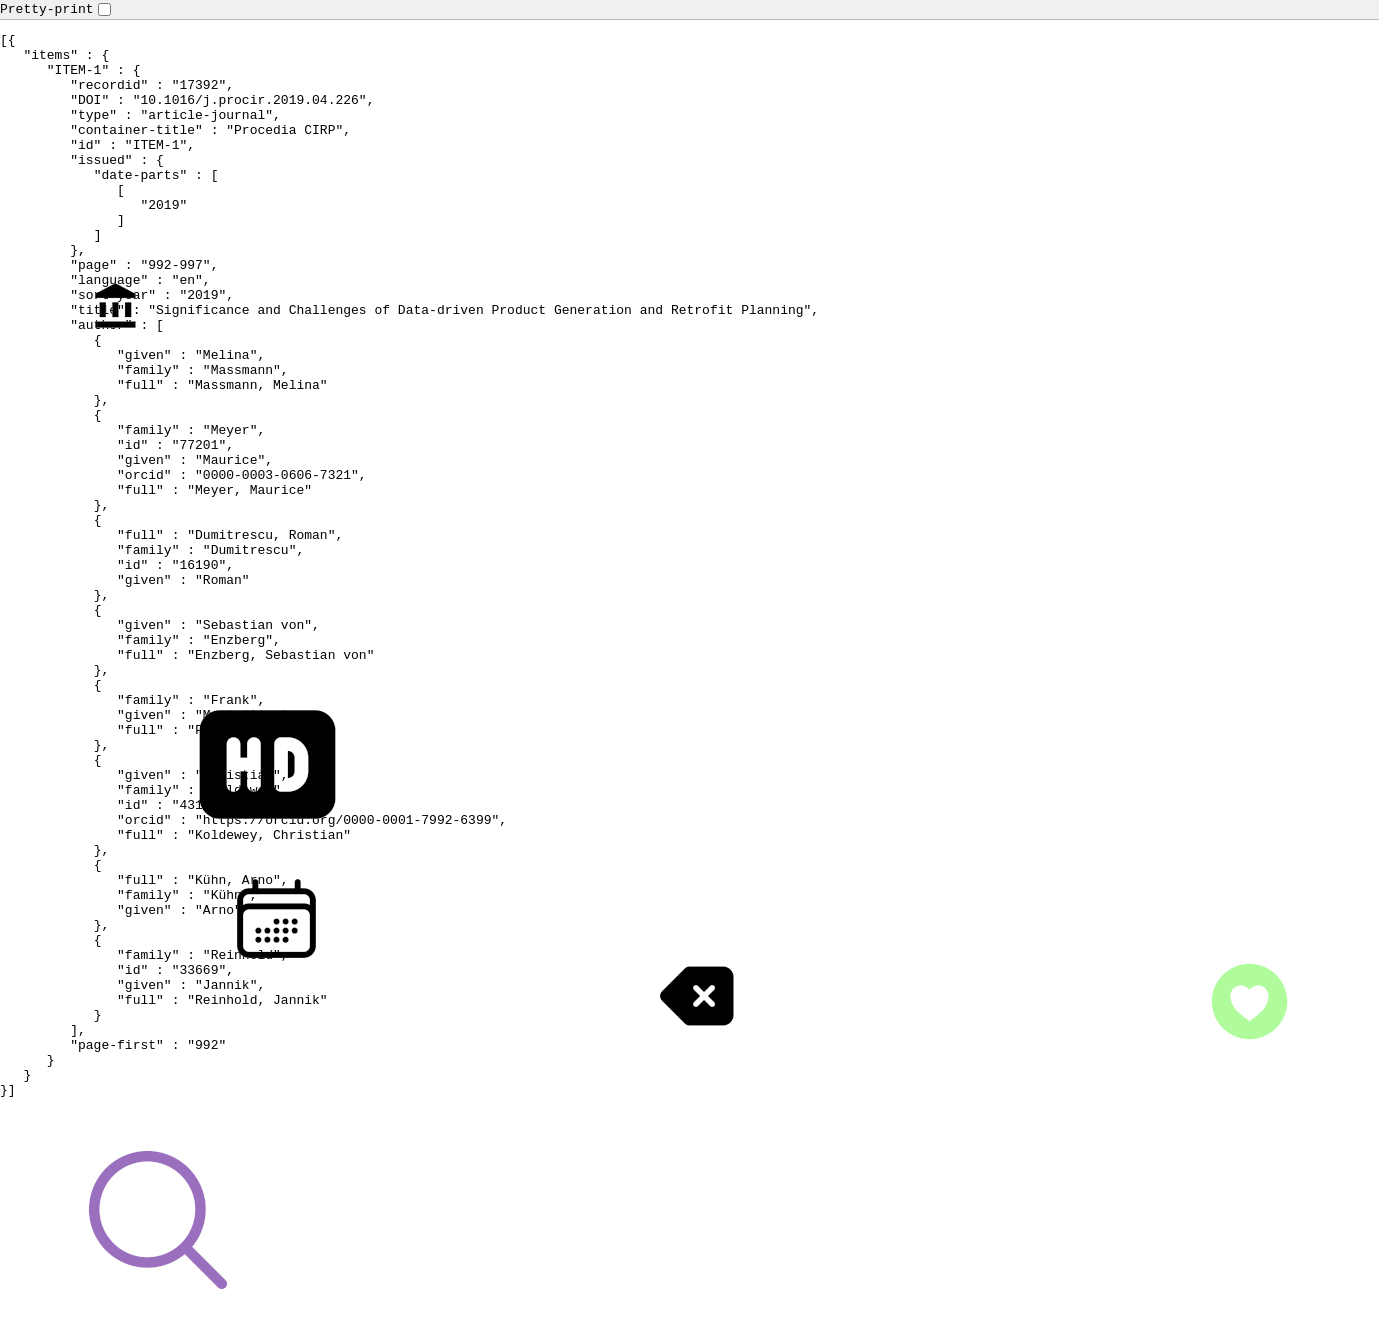 Image resolution: width=1379 pixels, height=1324 pixels. Describe the element at coordinates (158, 1220) in the screenshot. I see `search for content` at that location.